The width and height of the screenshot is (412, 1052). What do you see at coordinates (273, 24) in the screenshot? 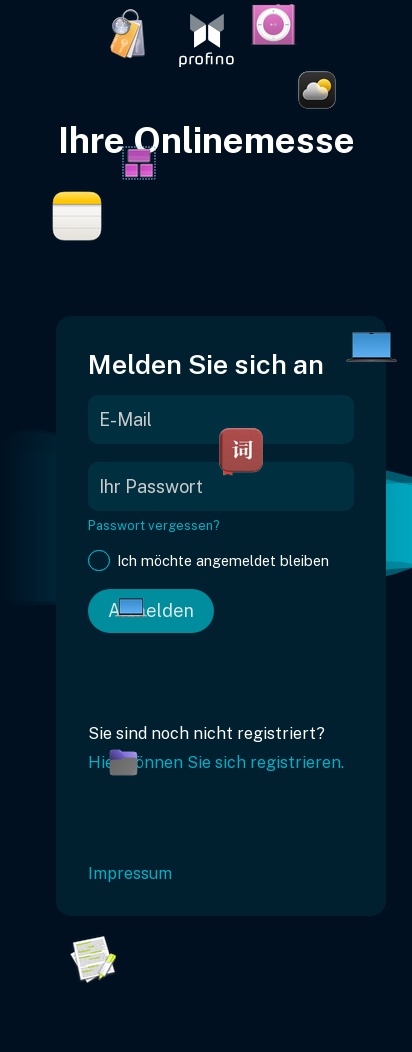
I see `iPod shuffle device connected` at bounding box center [273, 24].